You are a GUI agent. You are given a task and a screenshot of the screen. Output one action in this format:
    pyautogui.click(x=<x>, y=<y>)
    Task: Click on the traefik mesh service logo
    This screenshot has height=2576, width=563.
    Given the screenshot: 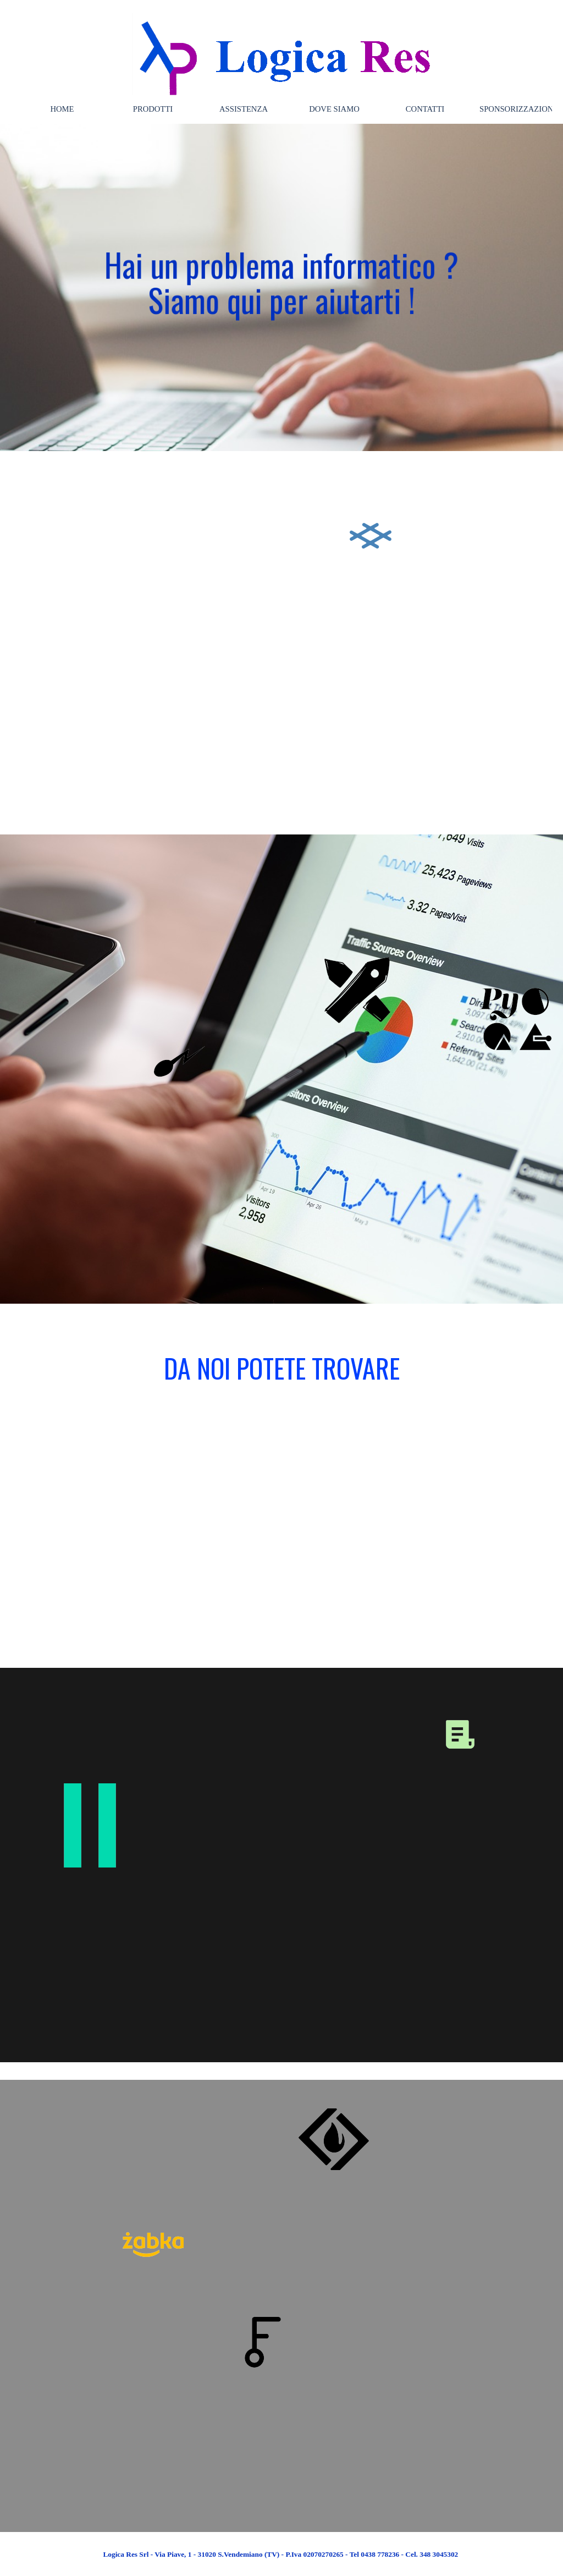 What is the action you would take?
    pyautogui.click(x=371, y=536)
    